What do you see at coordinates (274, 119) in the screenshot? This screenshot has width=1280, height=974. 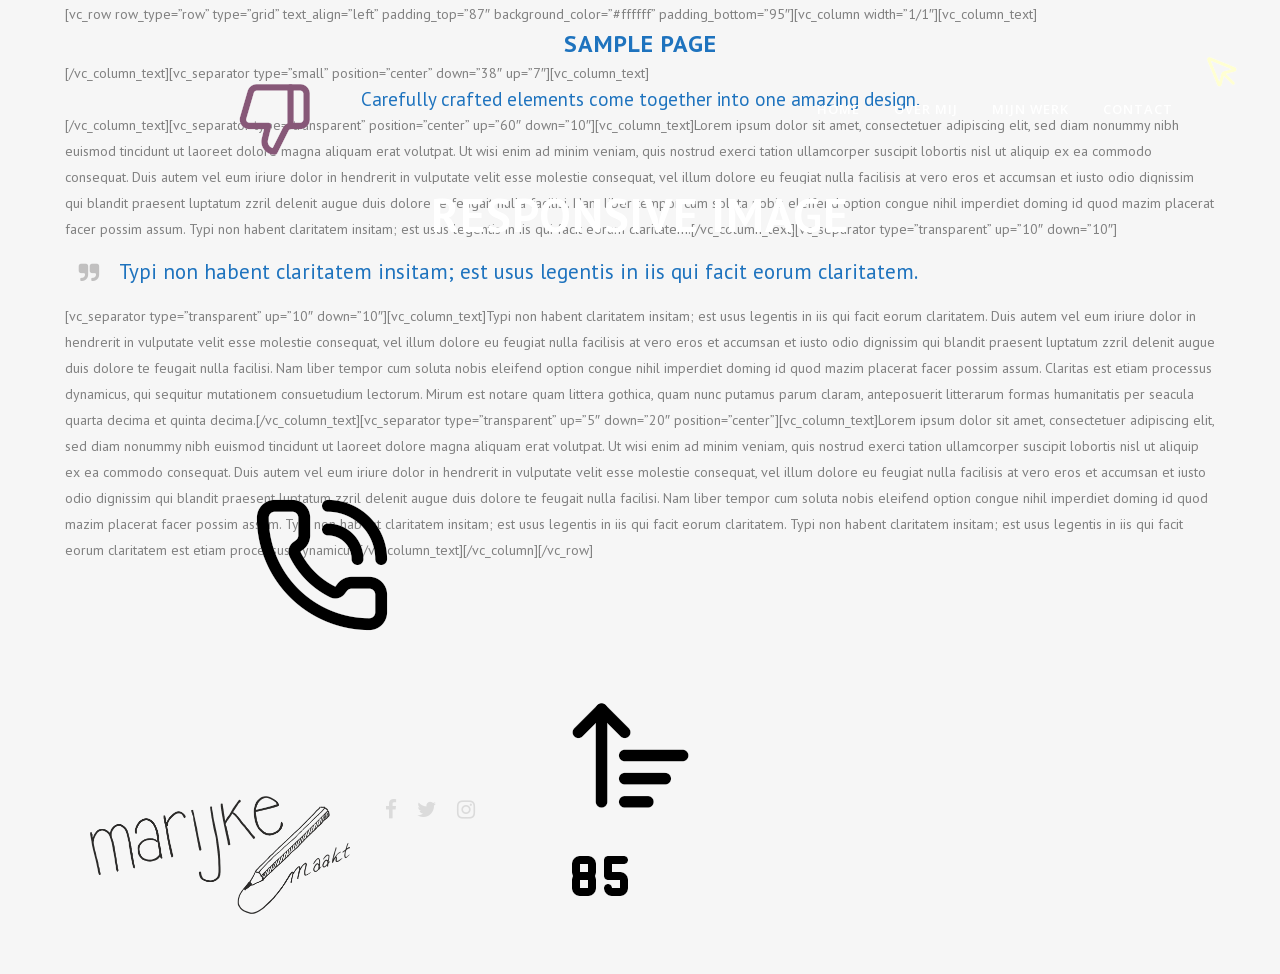 I see `dislike or downvote content` at bounding box center [274, 119].